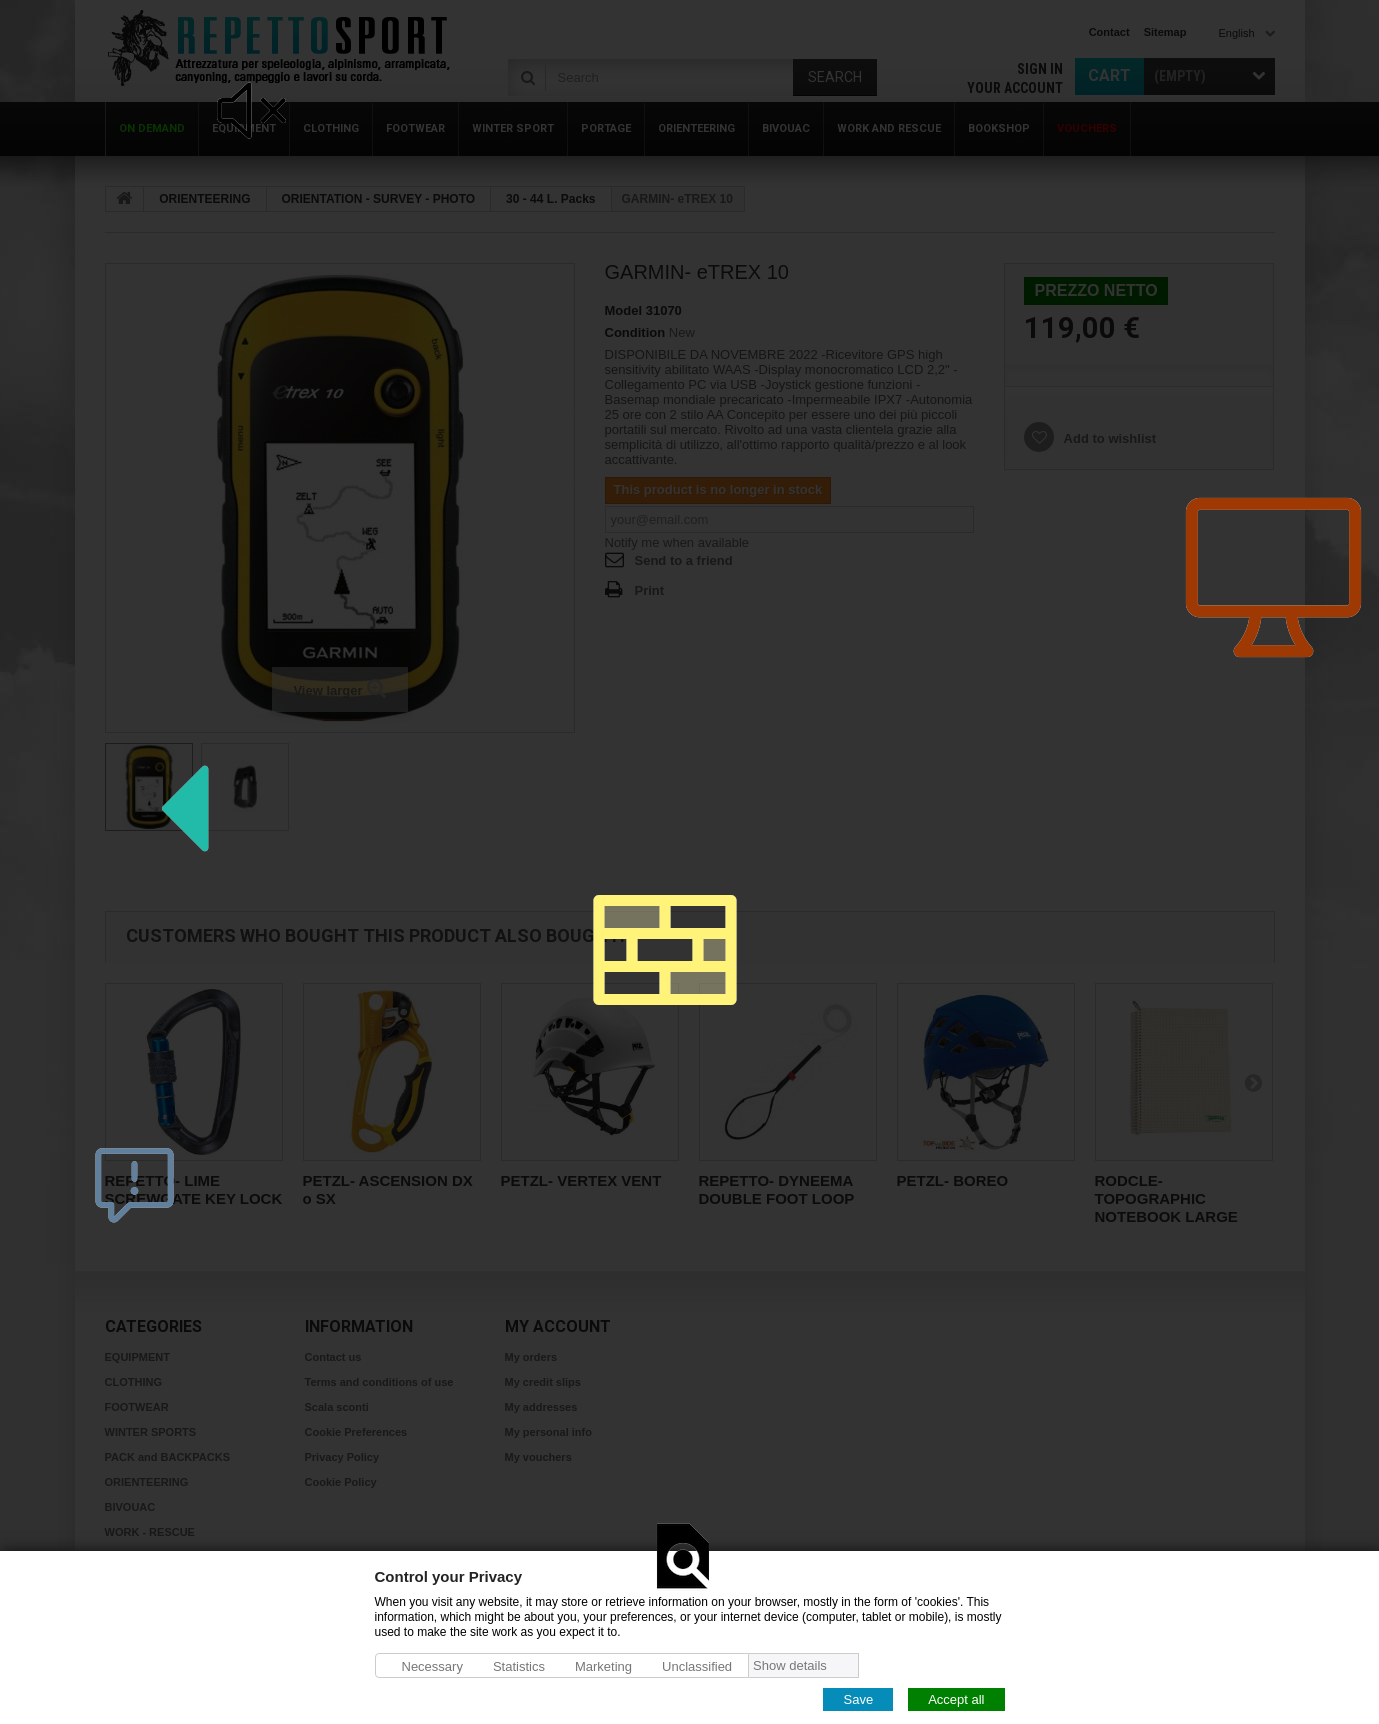 This screenshot has width=1379, height=1724. I want to click on view on desktop device, so click(1273, 577).